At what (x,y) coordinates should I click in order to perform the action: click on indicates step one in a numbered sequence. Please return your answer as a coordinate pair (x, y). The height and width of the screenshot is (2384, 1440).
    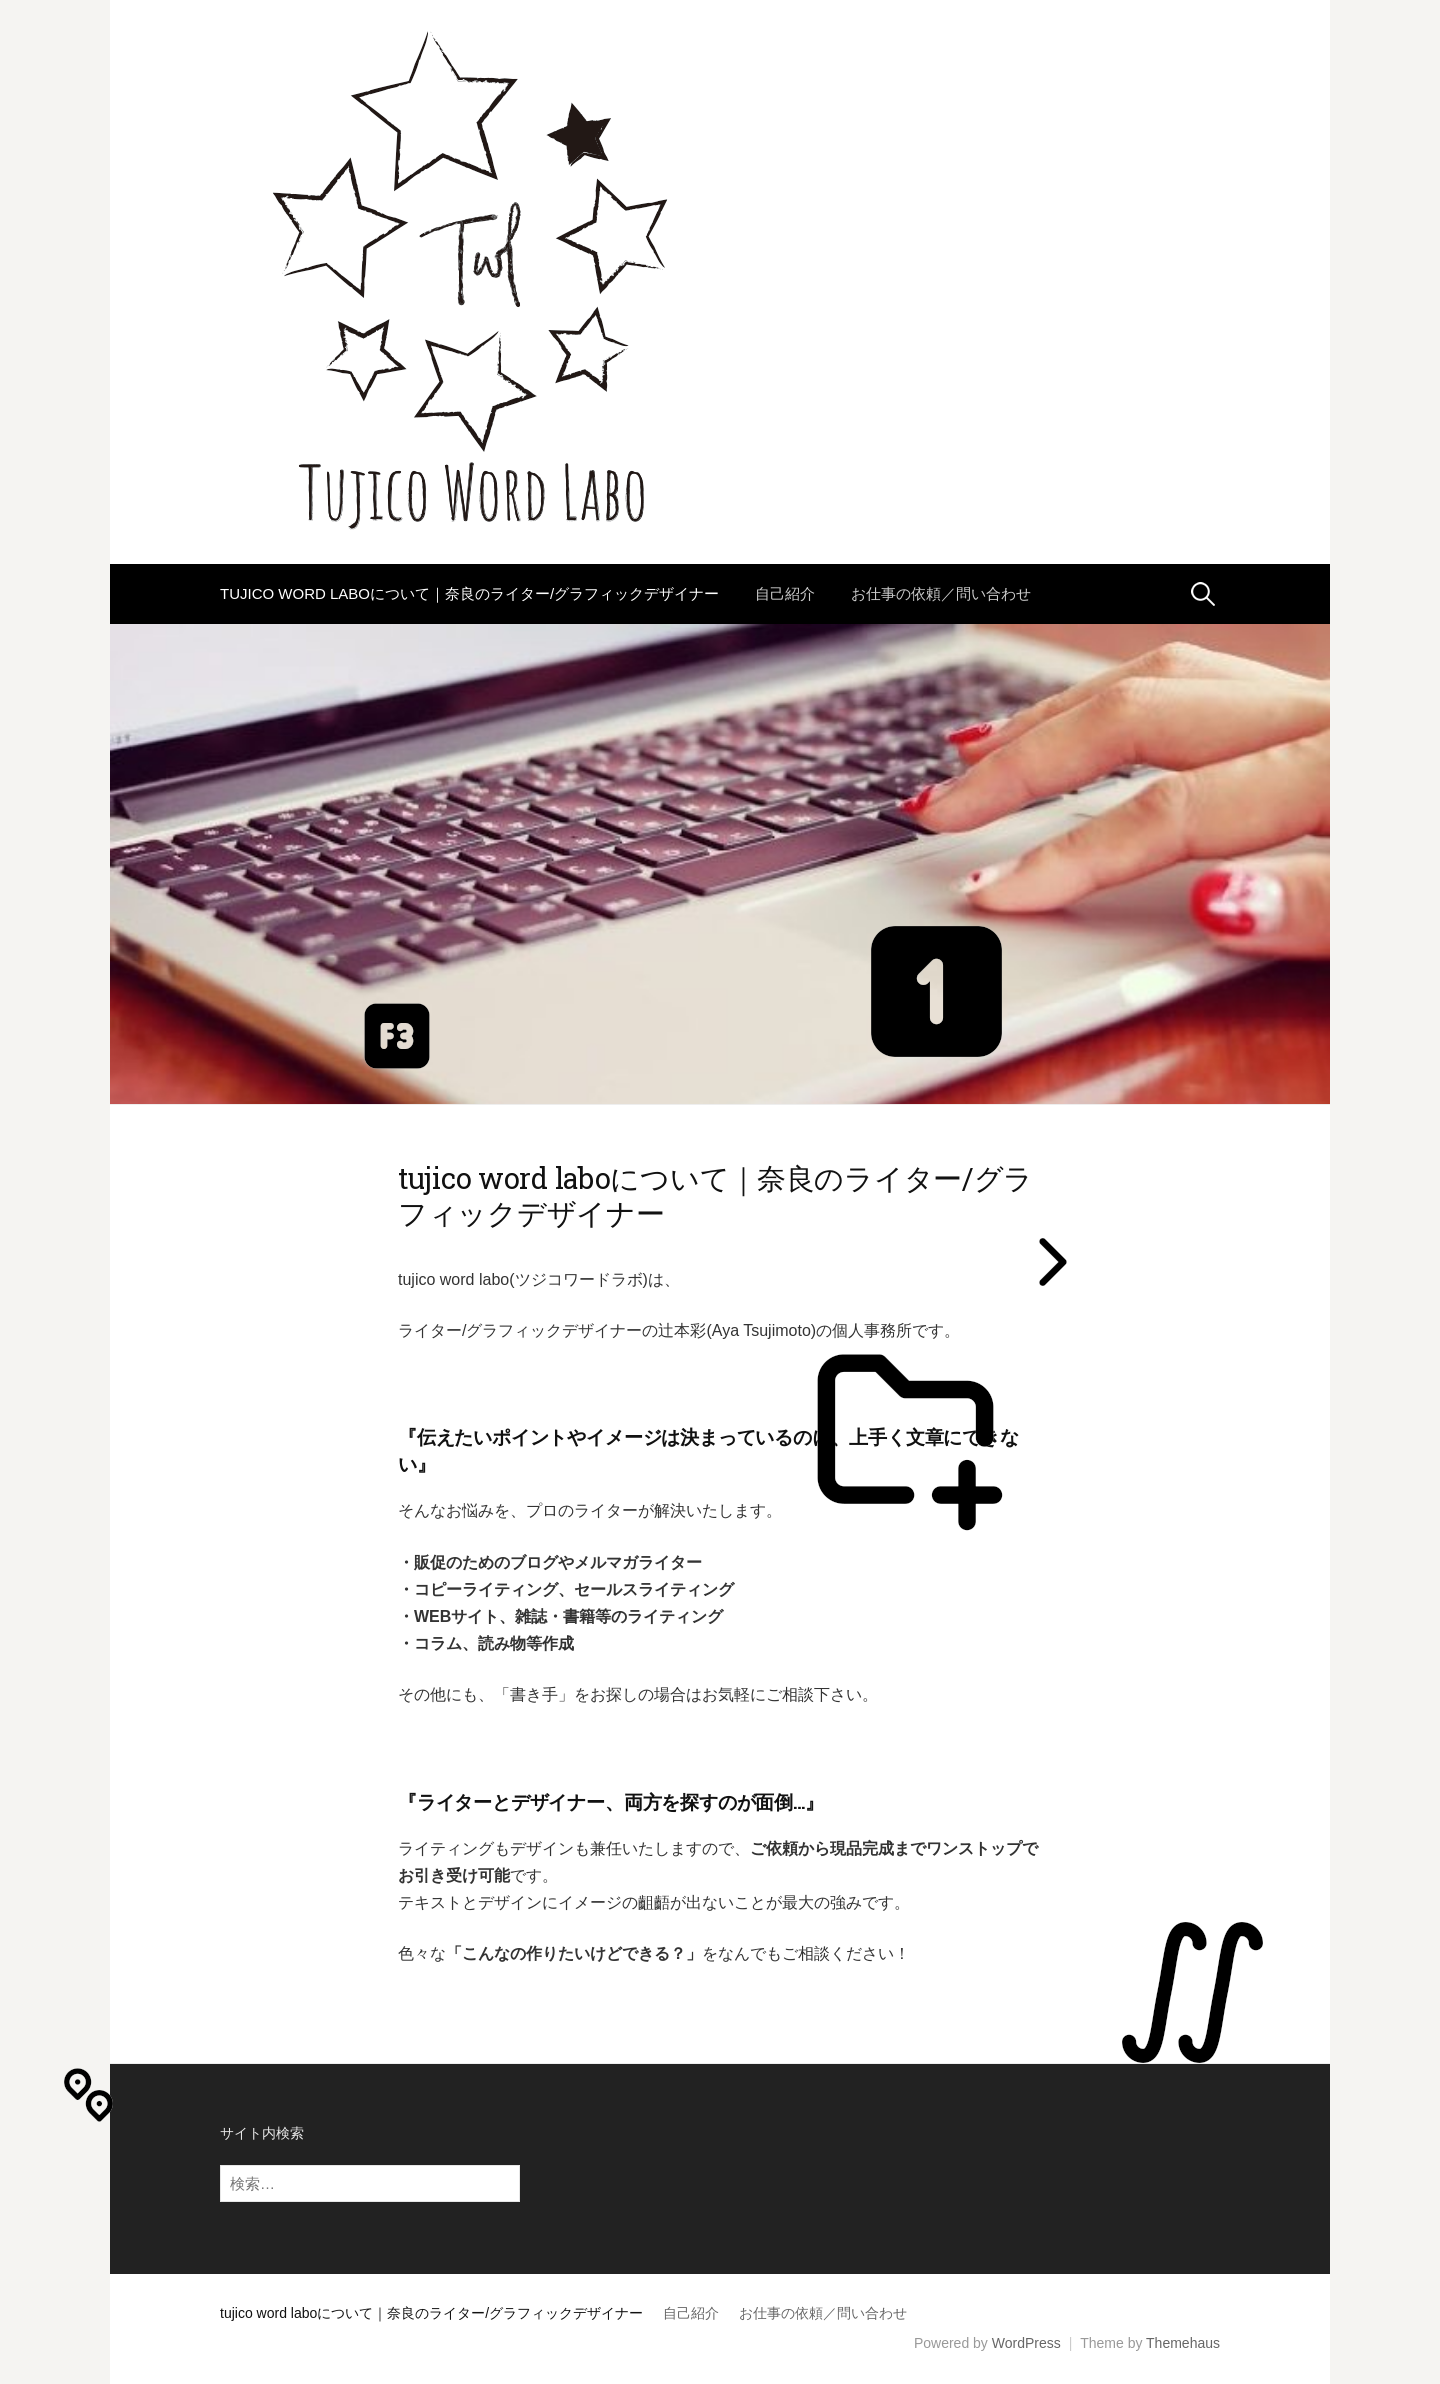
    Looking at the image, I should click on (936, 991).